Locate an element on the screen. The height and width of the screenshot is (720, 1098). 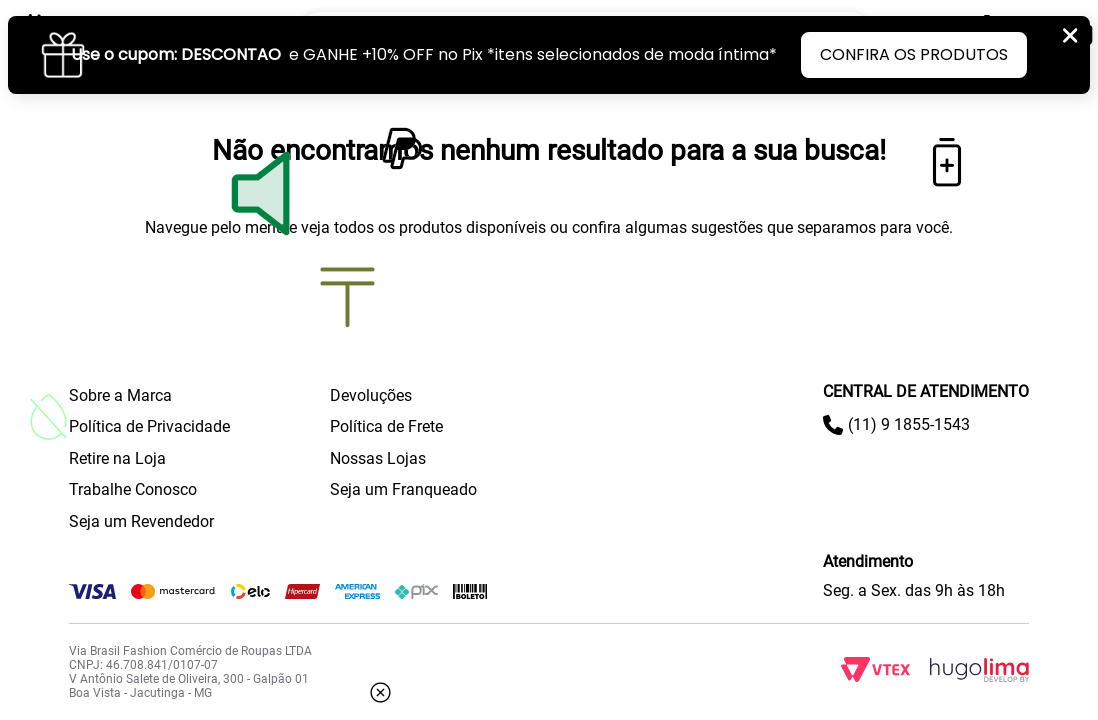
pay with PayPal is located at coordinates (401, 148).